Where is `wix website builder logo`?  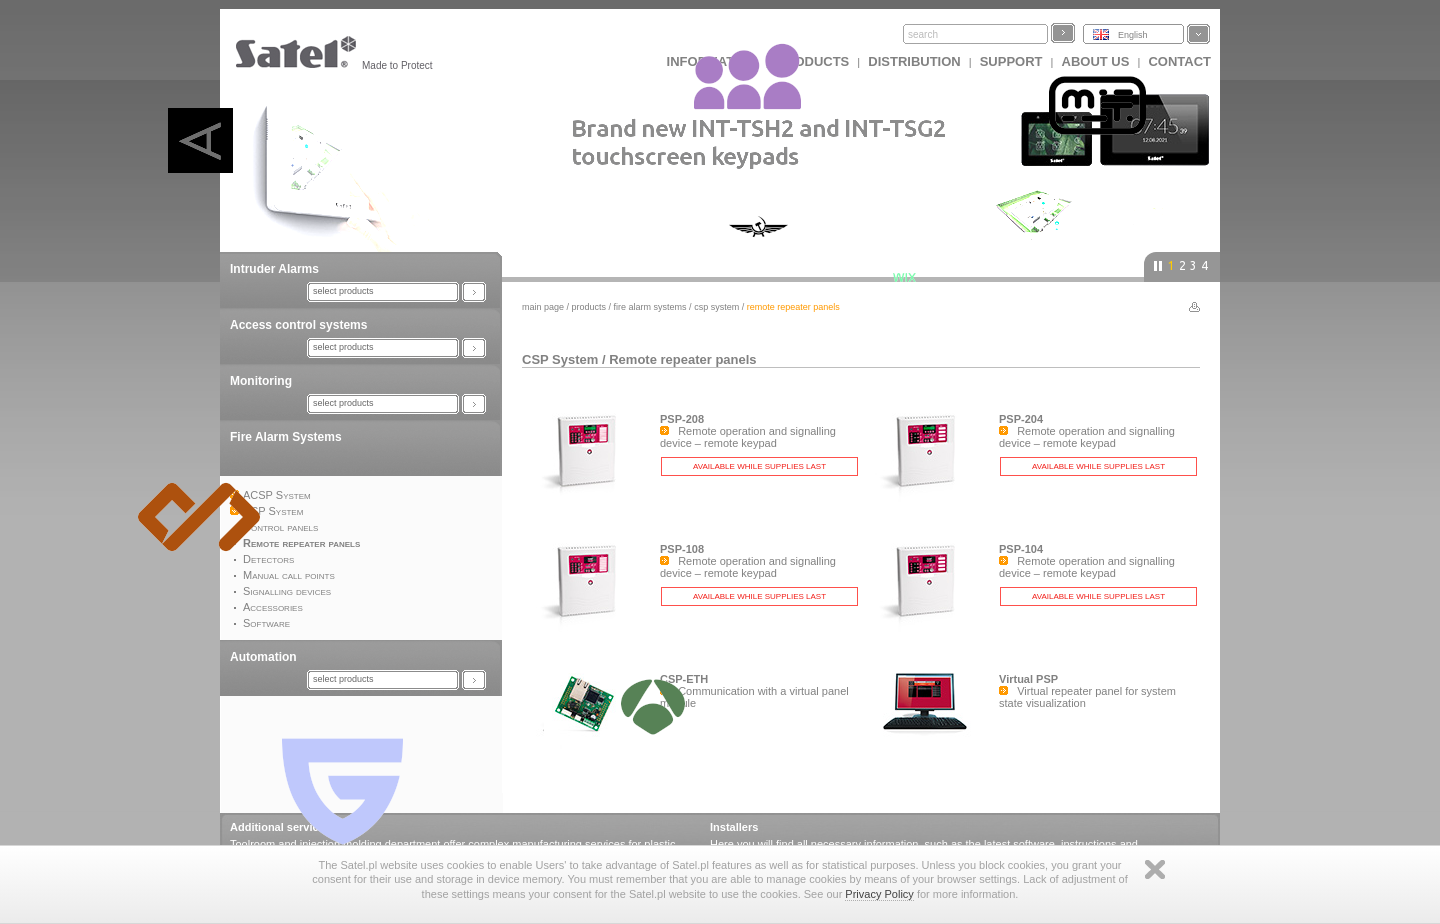
wix website builder logo is located at coordinates (904, 277).